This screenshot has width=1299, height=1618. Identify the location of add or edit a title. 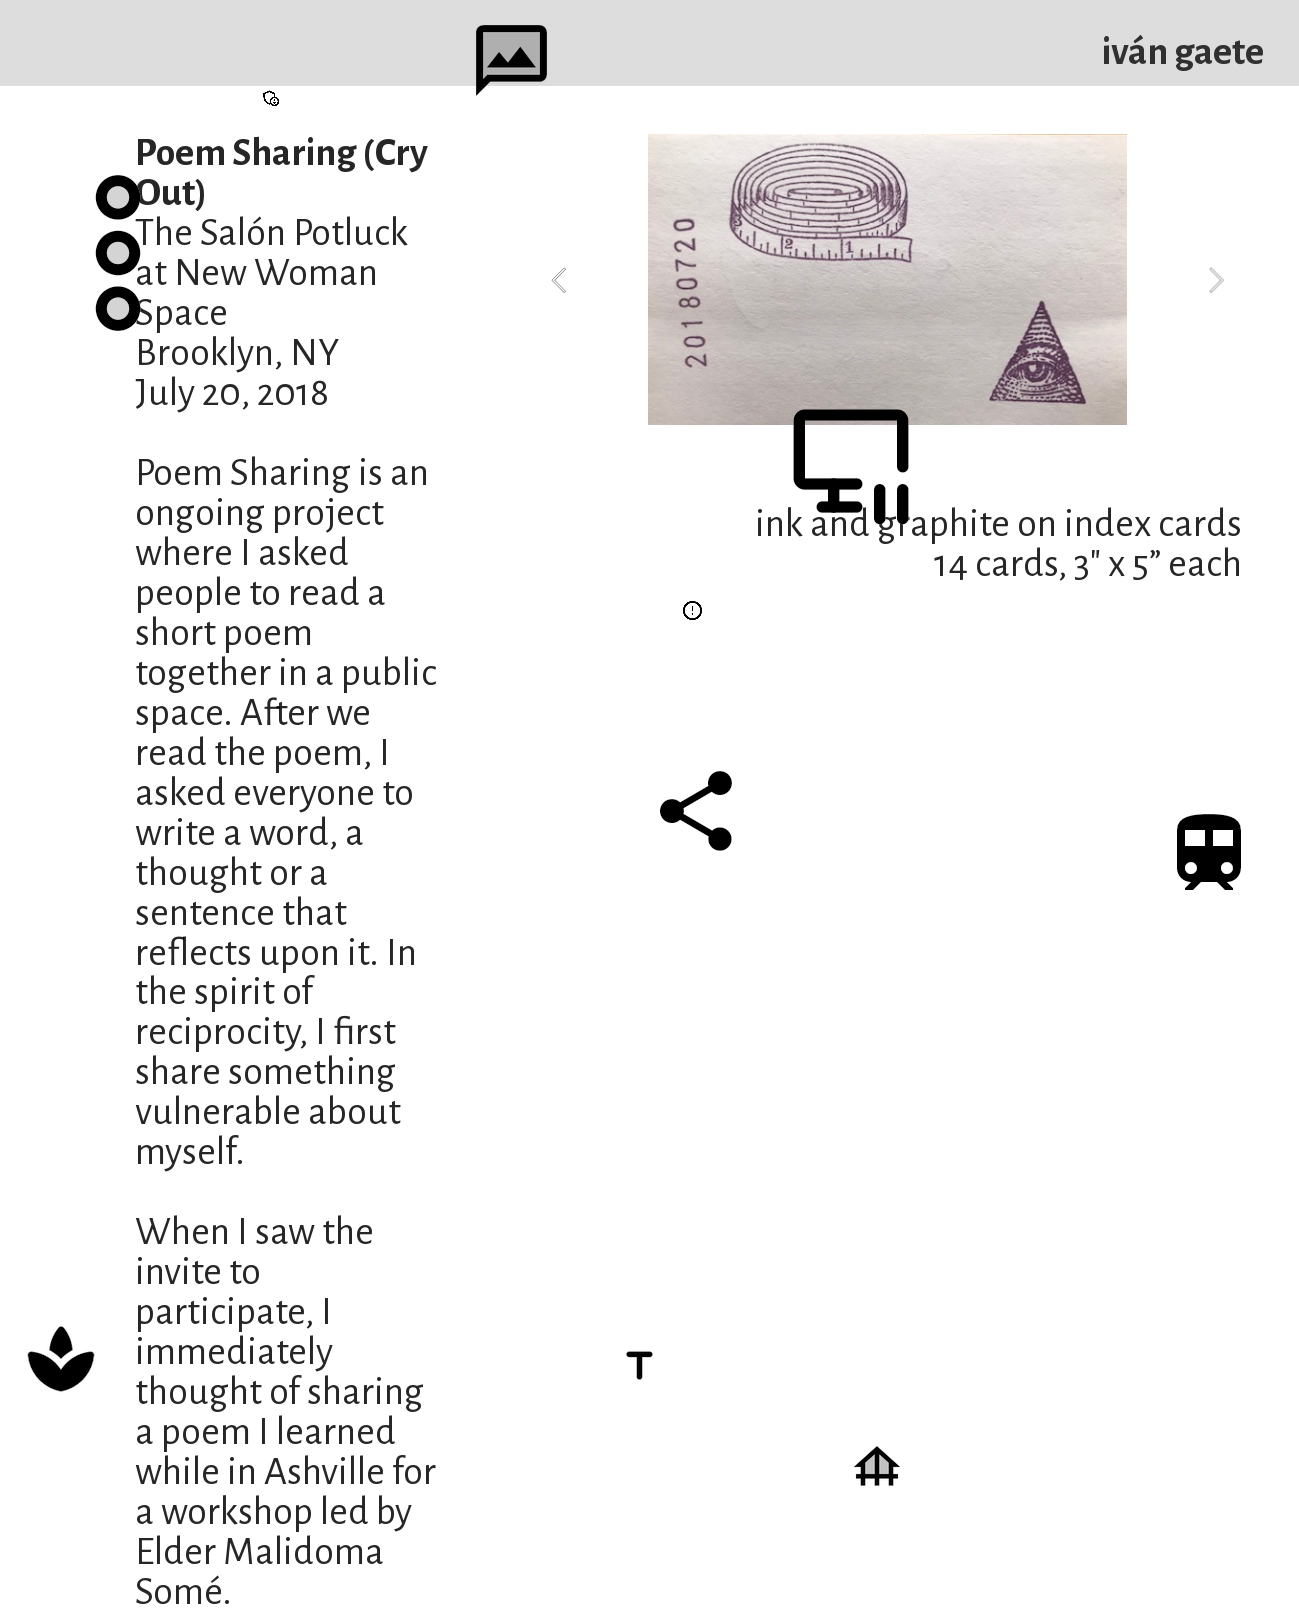
(639, 1366).